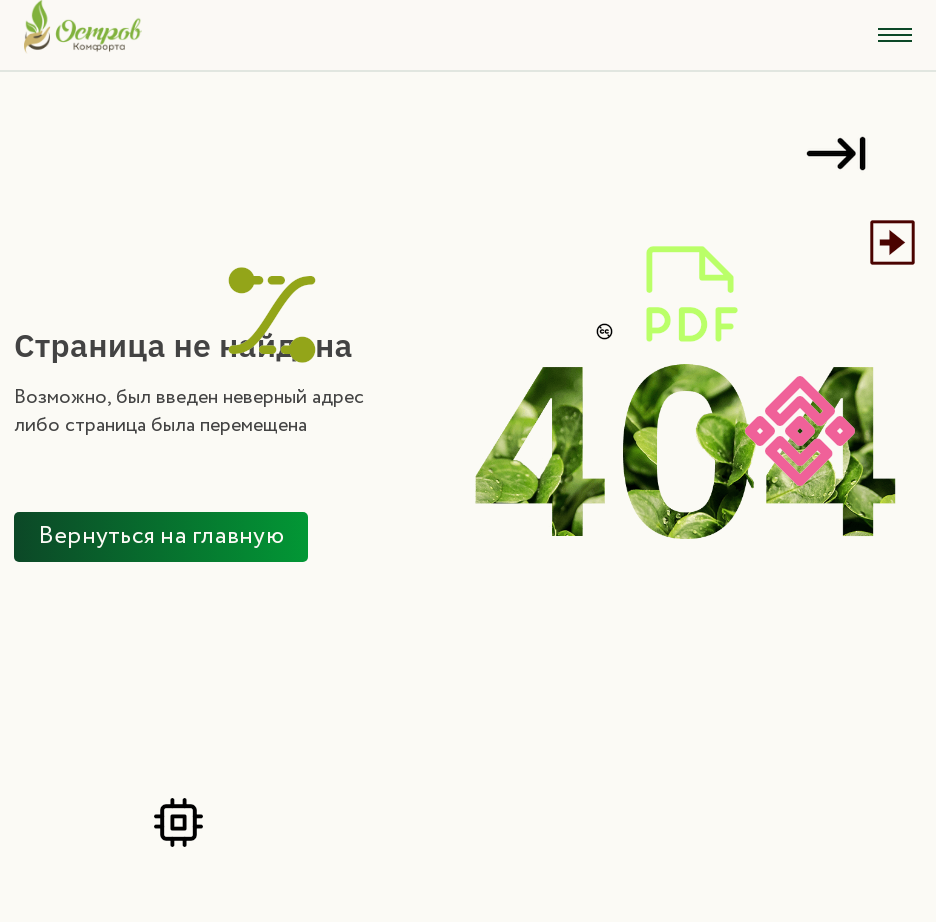  What do you see at coordinates (837, 153) in the screenshot?
I see `move cursor to end of line` at bounding box center [837, 153].